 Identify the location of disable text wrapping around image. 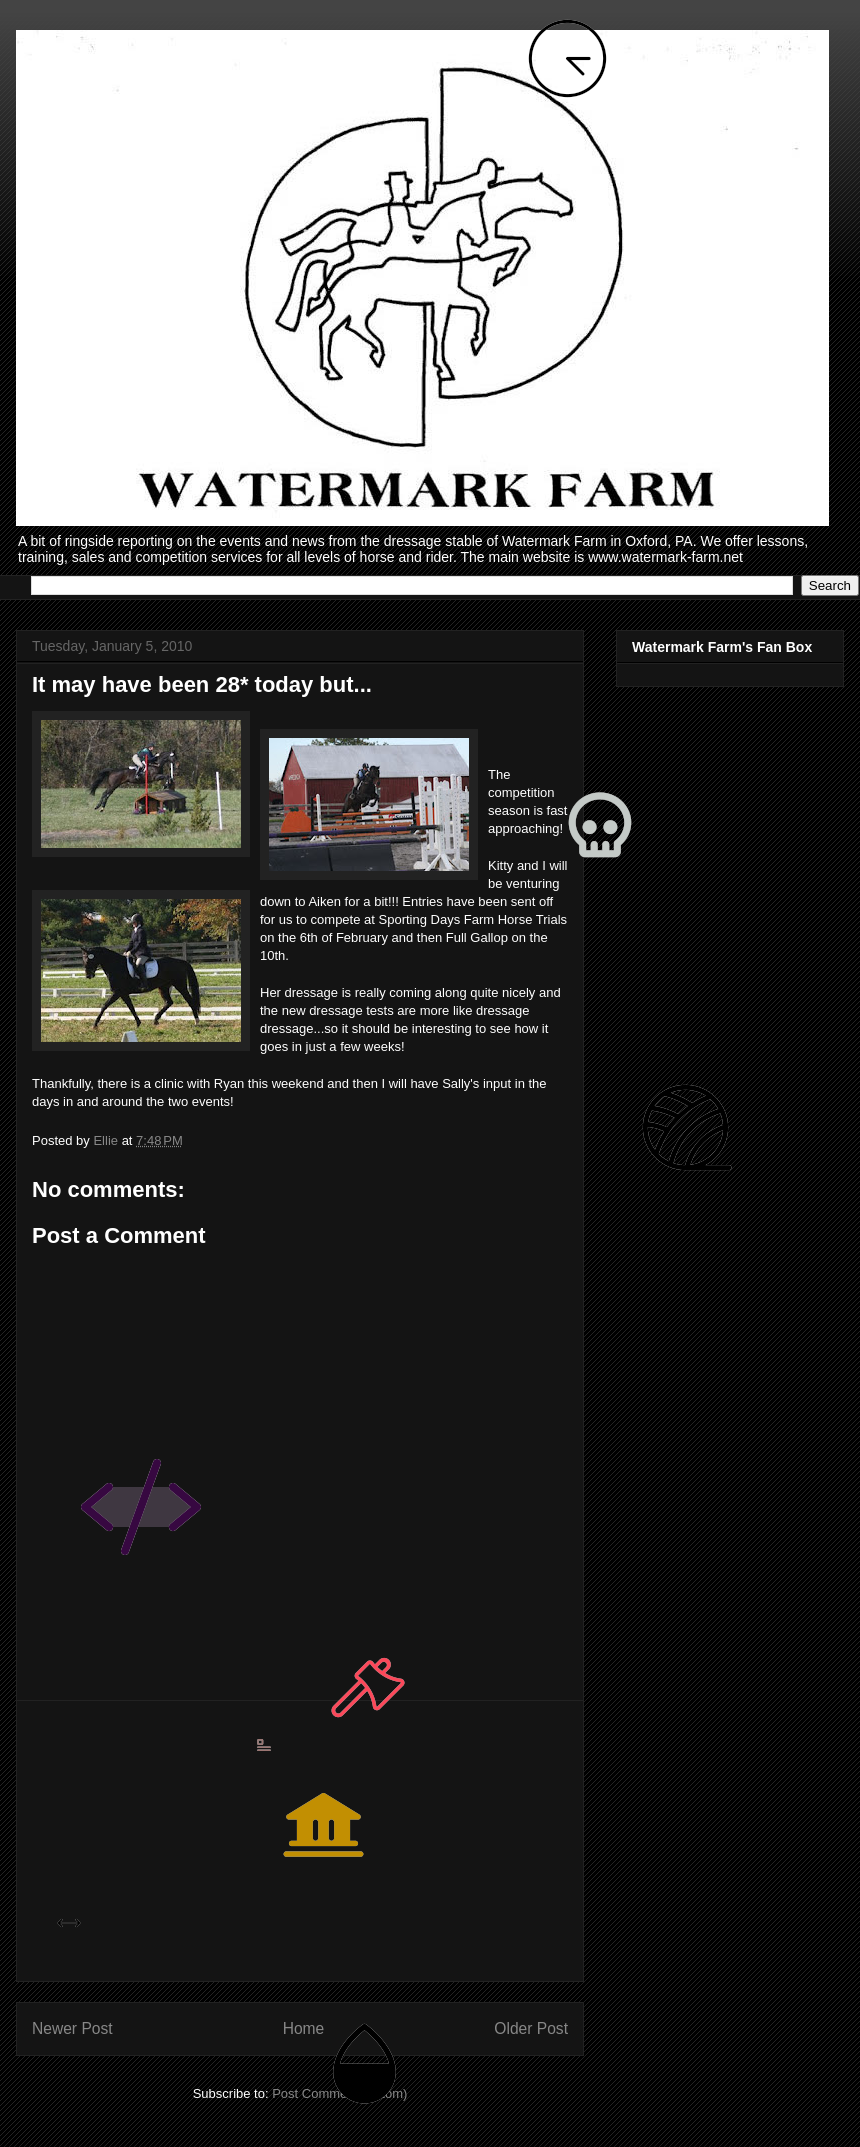
(264, 1745).